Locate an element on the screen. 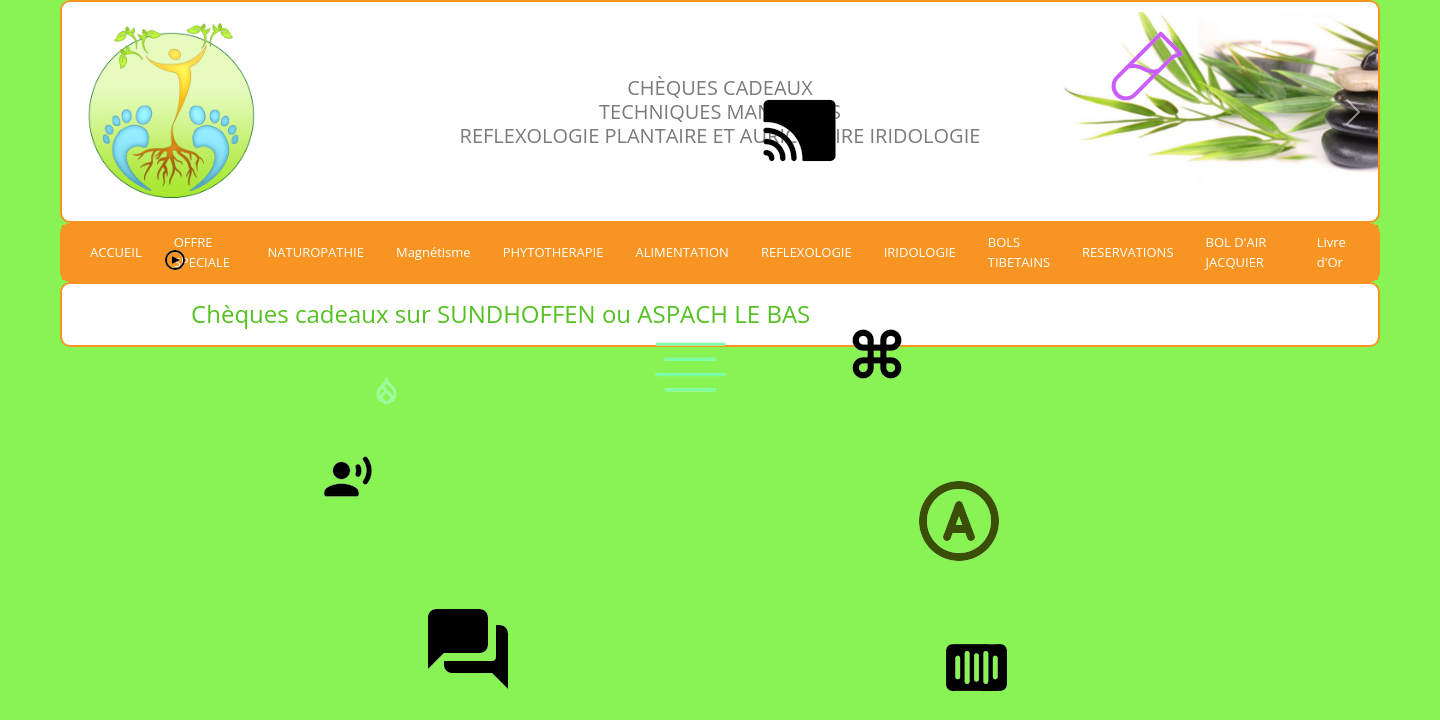 This screenshot has height=720, width=1440. cast your screen to another device is located at coordinates (799, 130).